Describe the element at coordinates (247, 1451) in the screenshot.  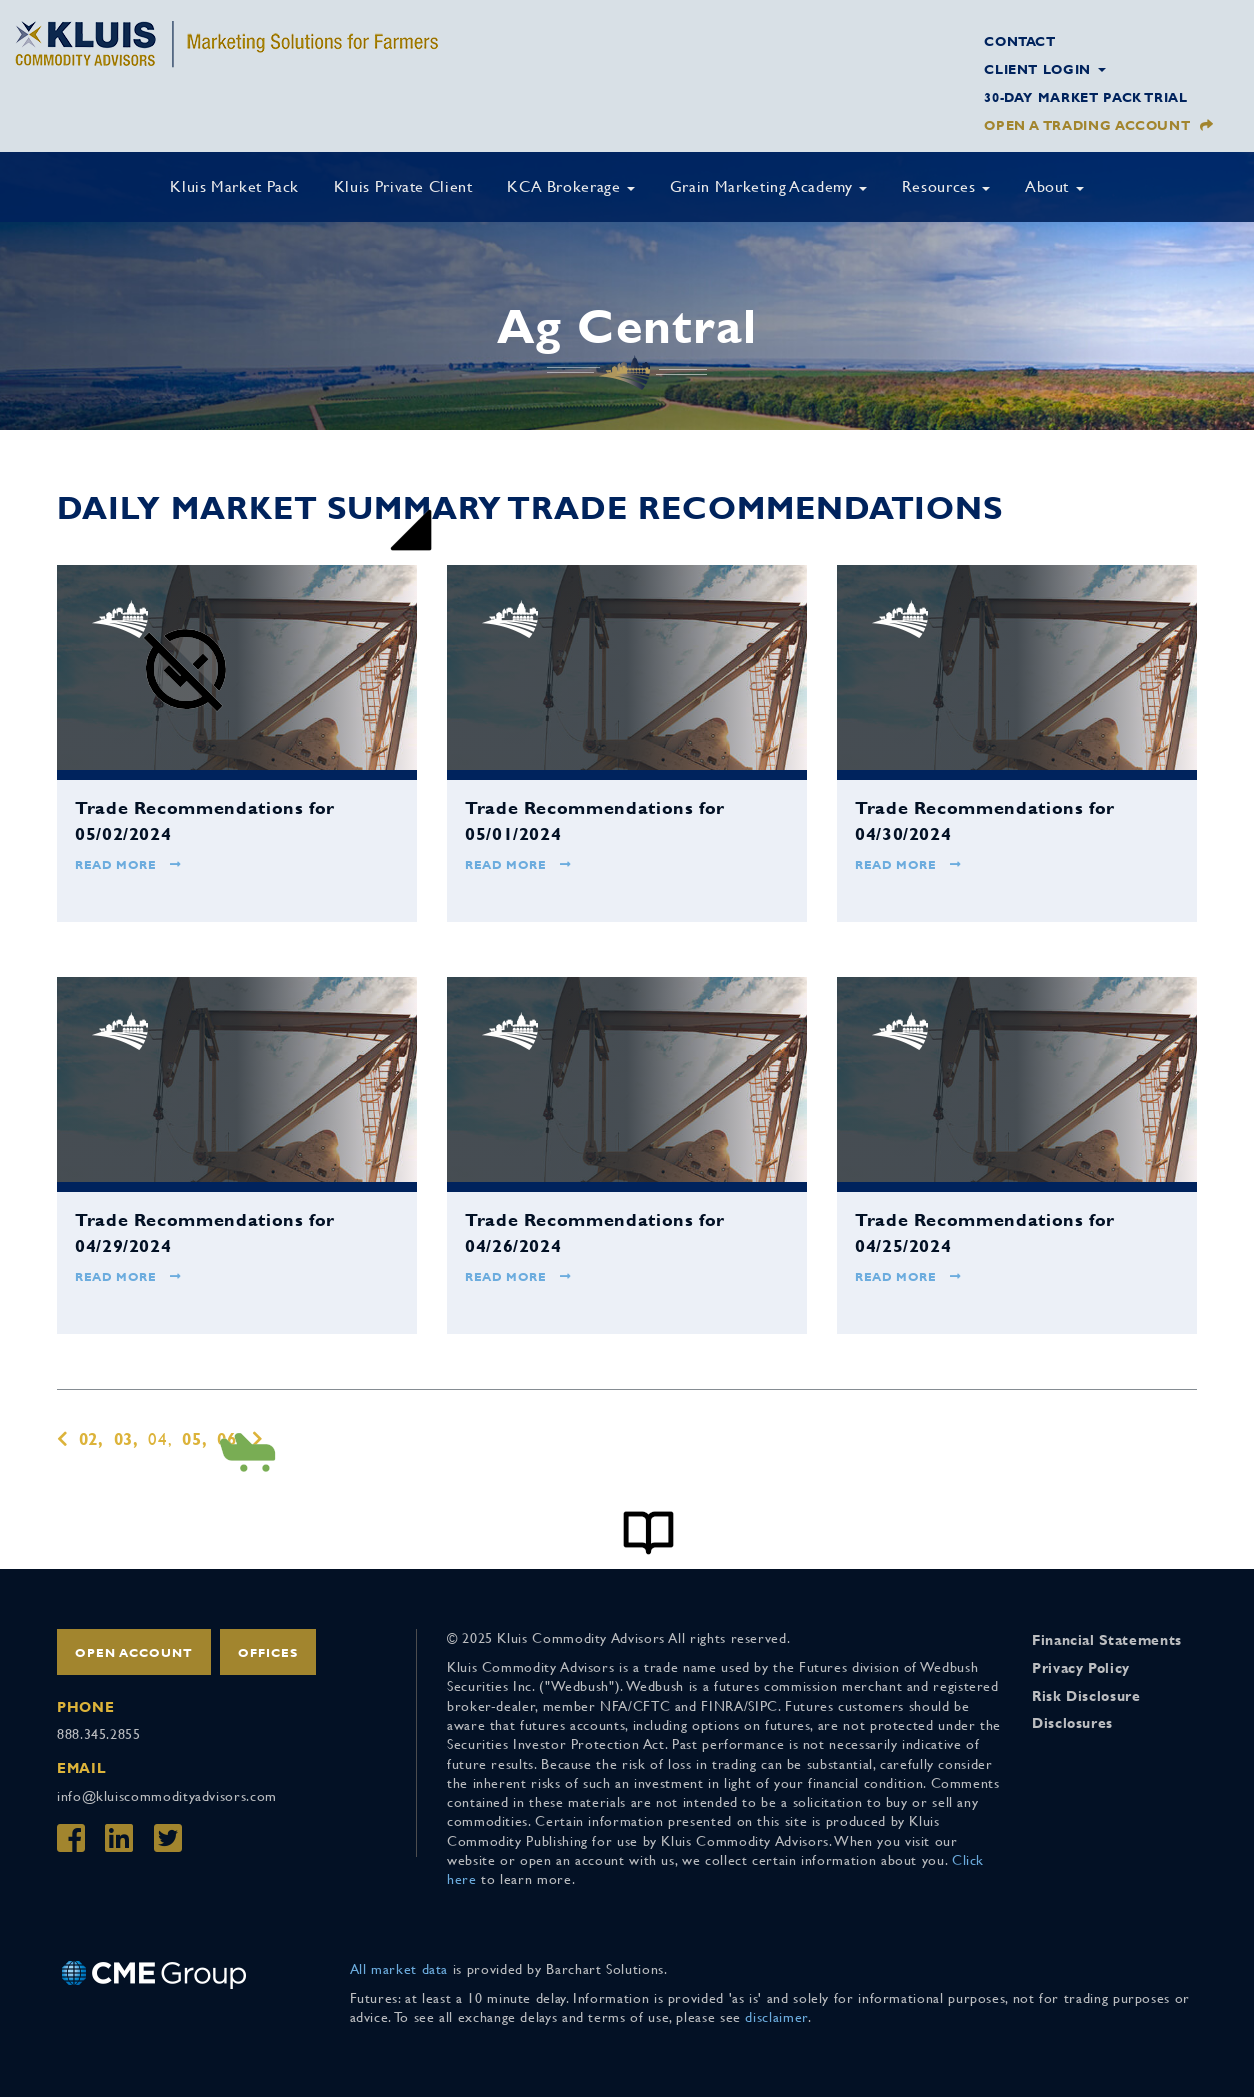
I see `flight is taxiing or preparing for departure` at that location.